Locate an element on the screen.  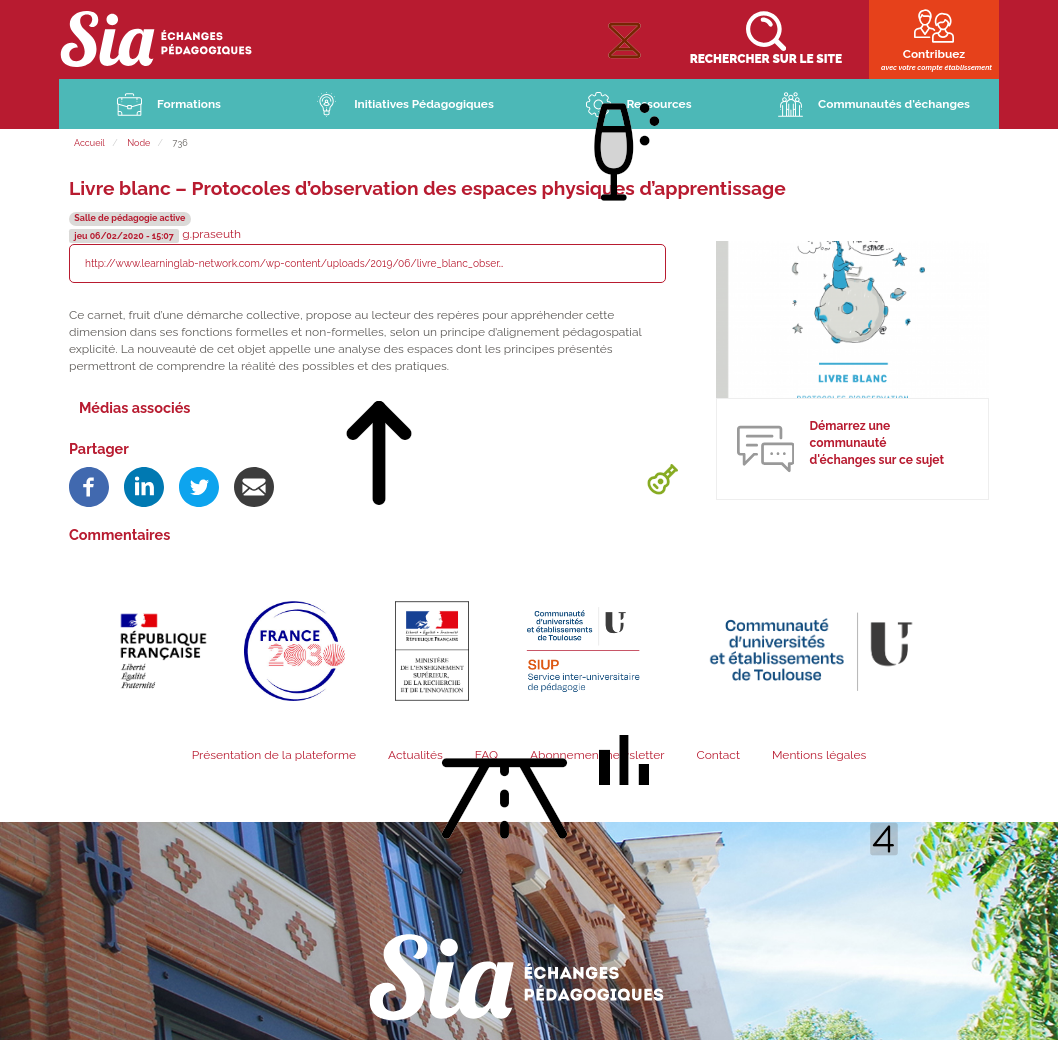
celebrate an achievement or milestone is located at coordinates (617, 152).